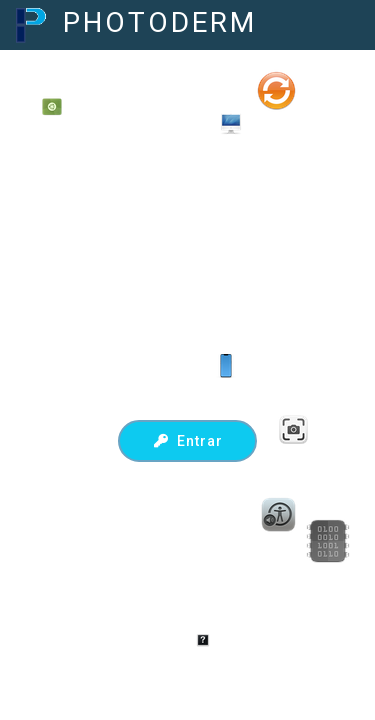  I want to click on indicates missing or unavailable media file, so click(203, 640).